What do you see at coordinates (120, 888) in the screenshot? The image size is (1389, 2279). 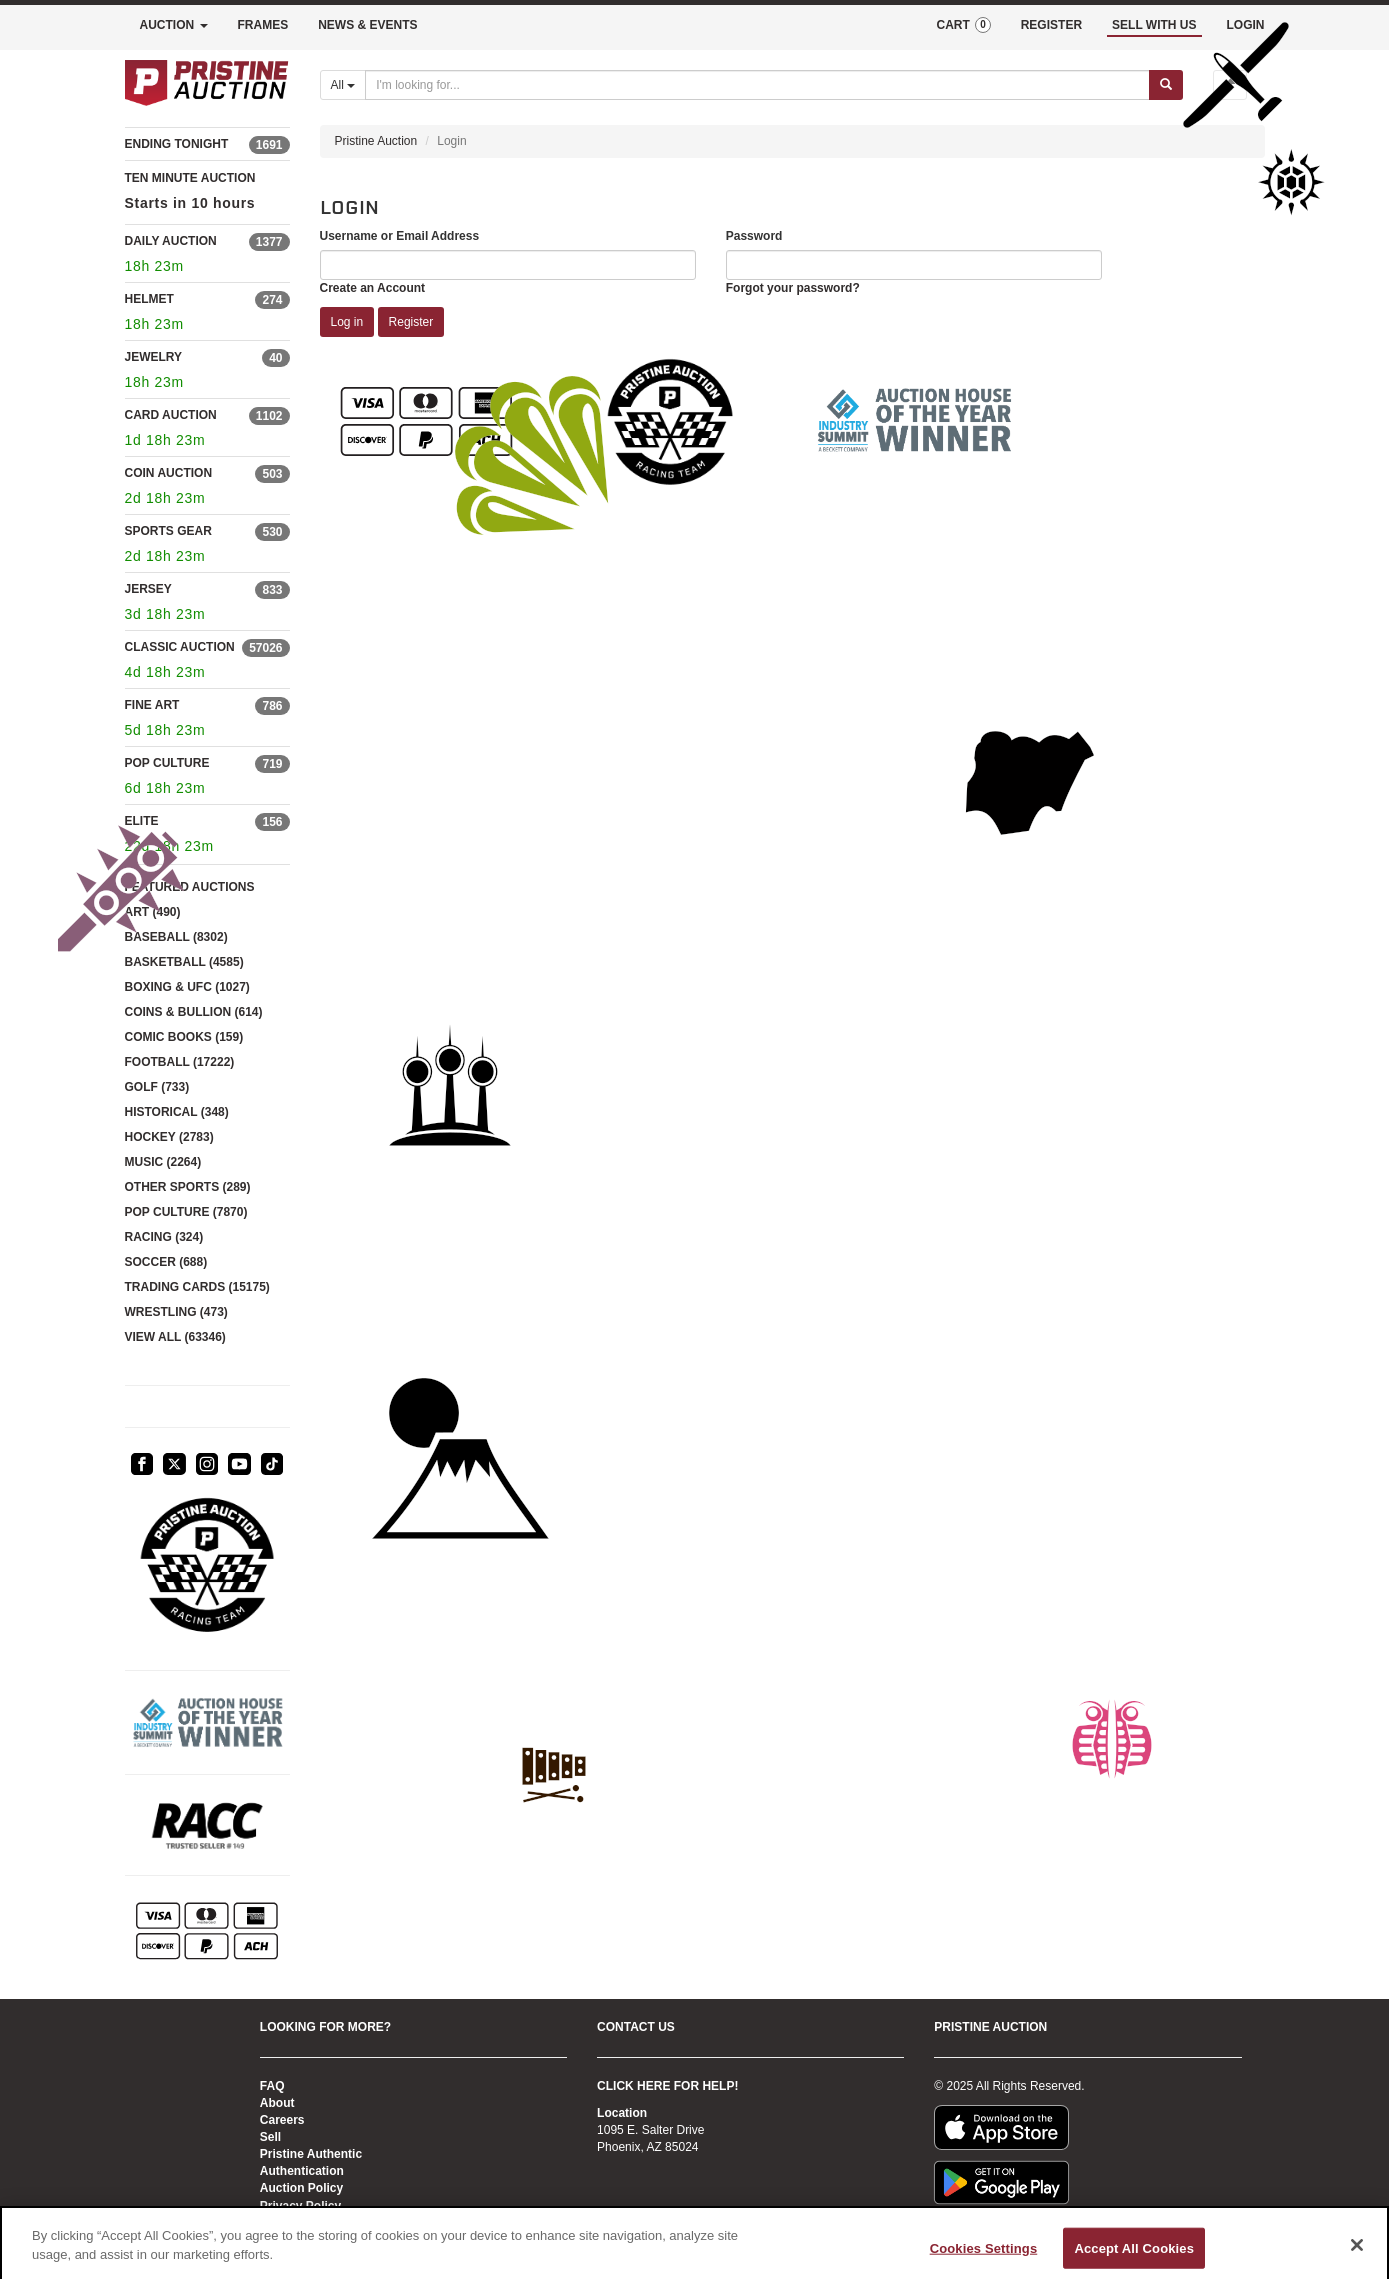 I see `select melee weapon in game inventory` at bounding box center [120, 888].